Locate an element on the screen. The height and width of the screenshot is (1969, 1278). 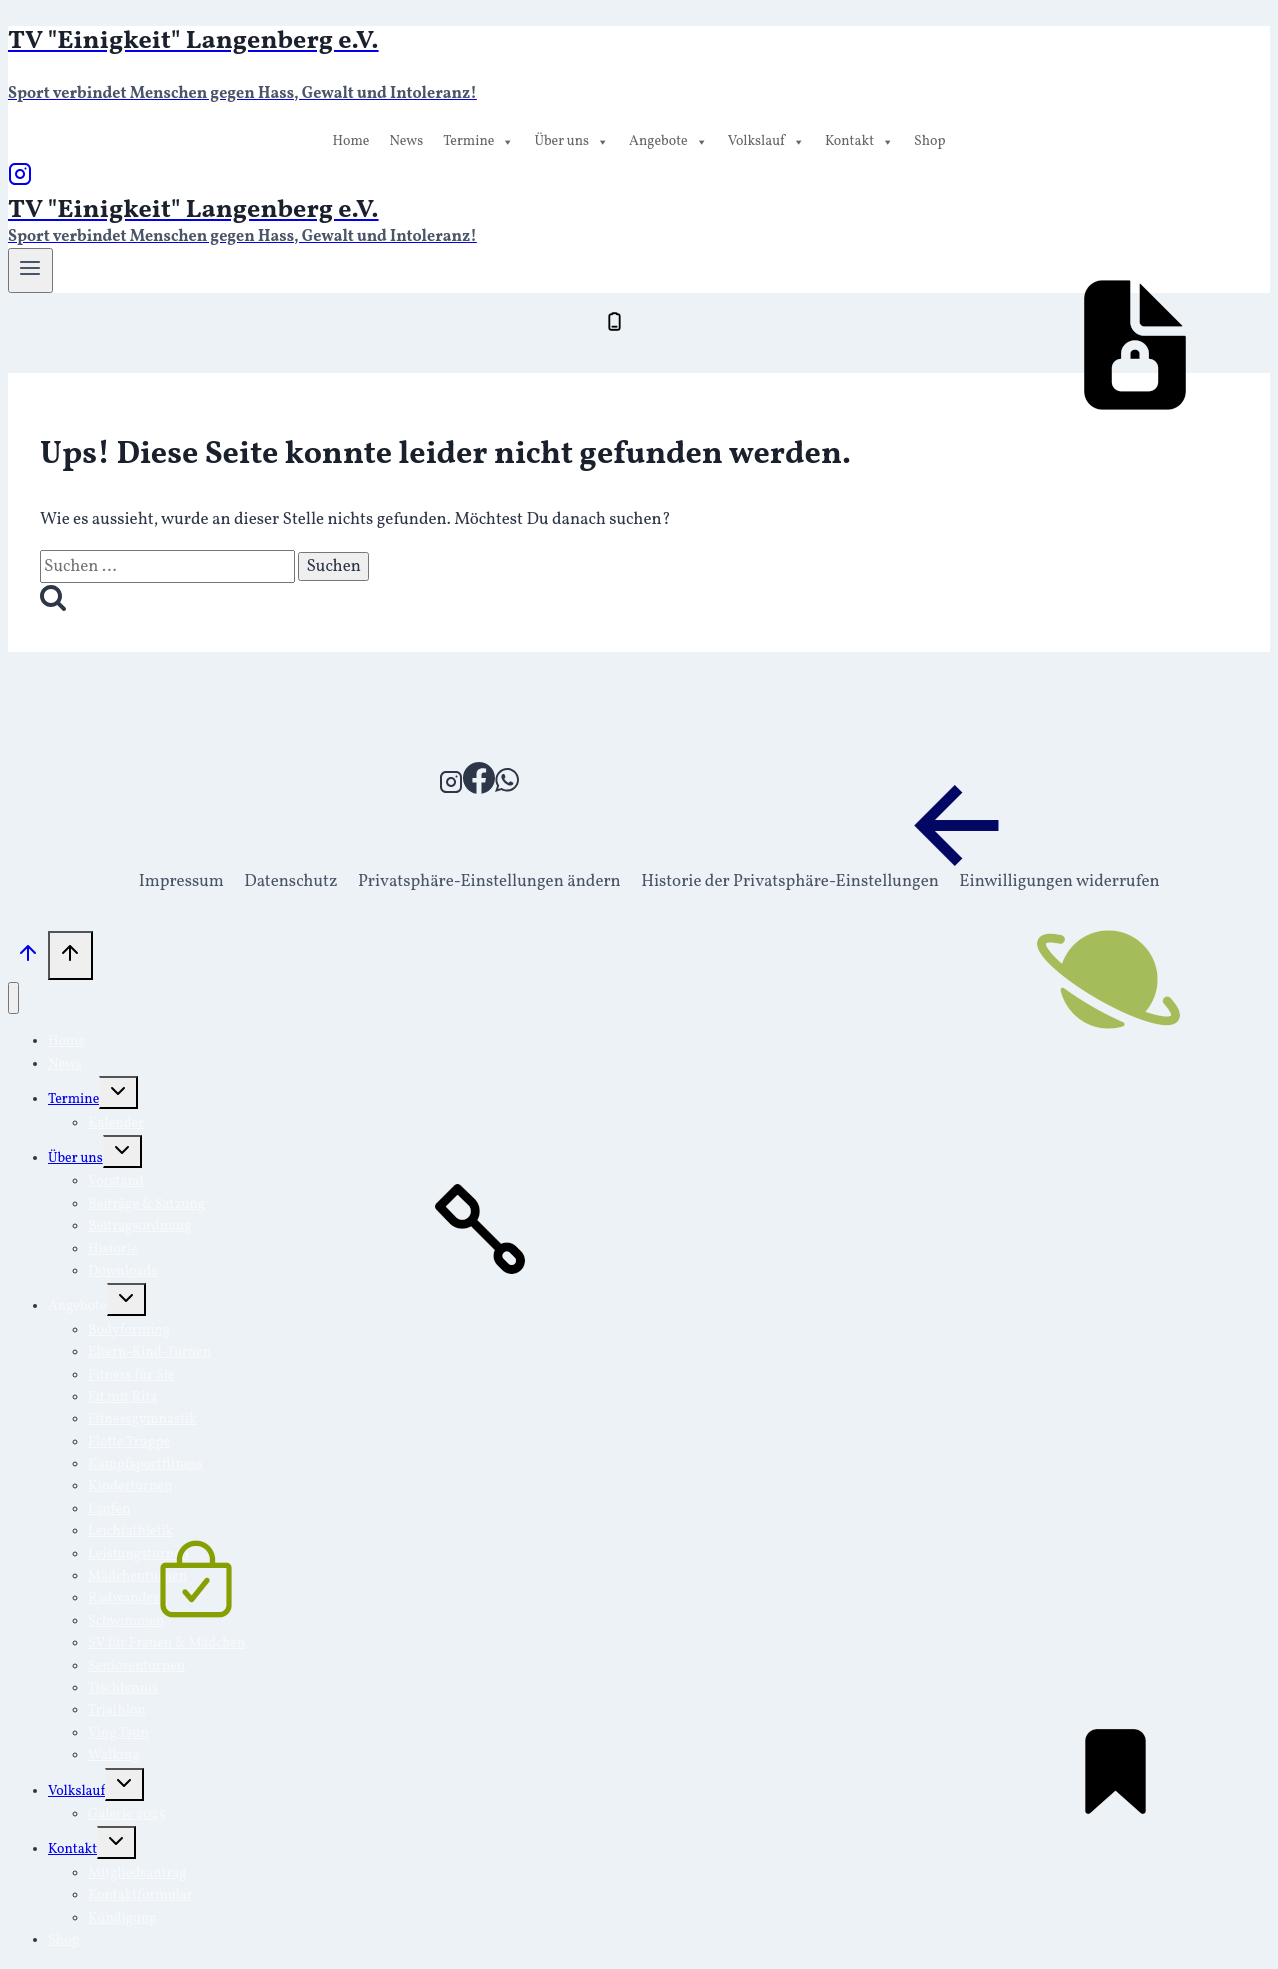
explore global or worldwide content is located at coordinates (1108, 979).